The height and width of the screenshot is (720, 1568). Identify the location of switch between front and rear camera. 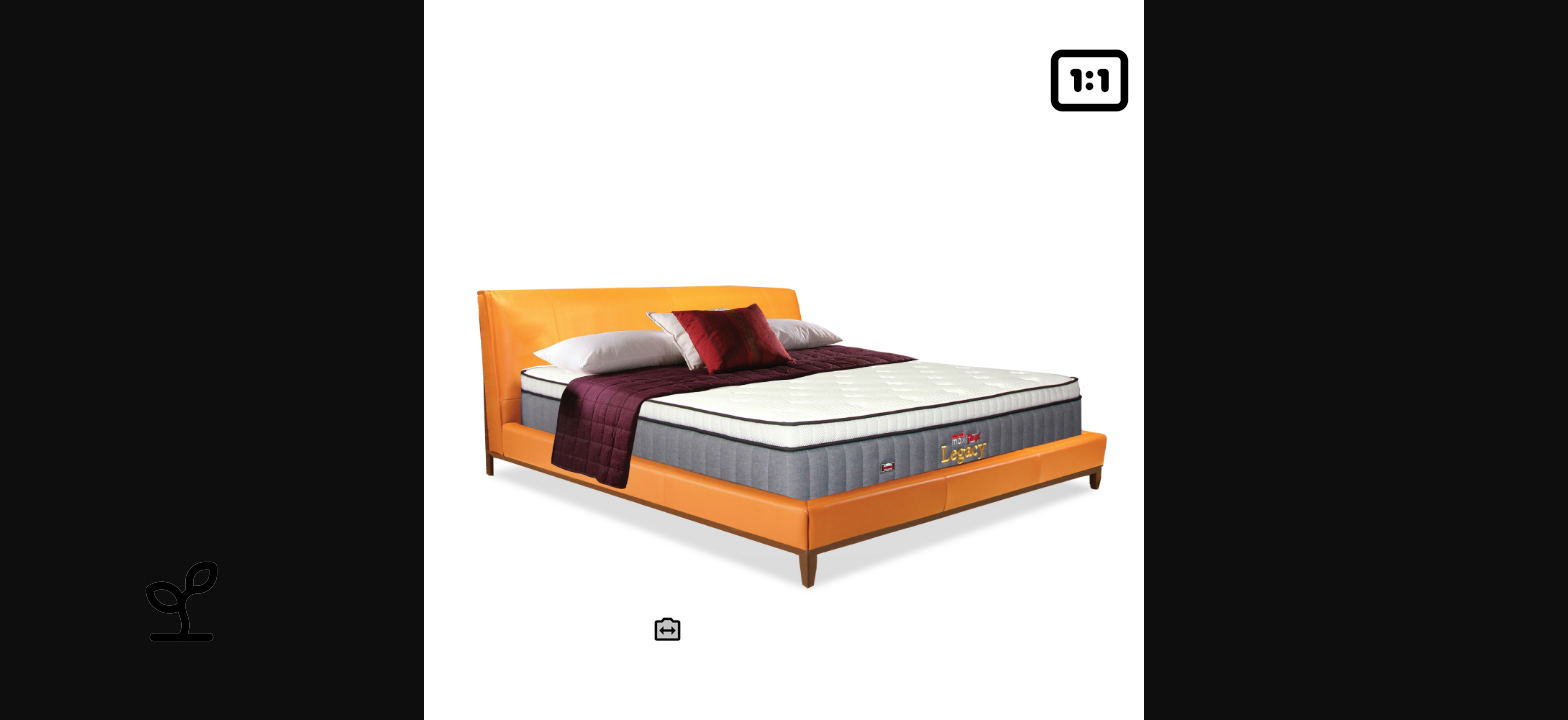
(667, 630).